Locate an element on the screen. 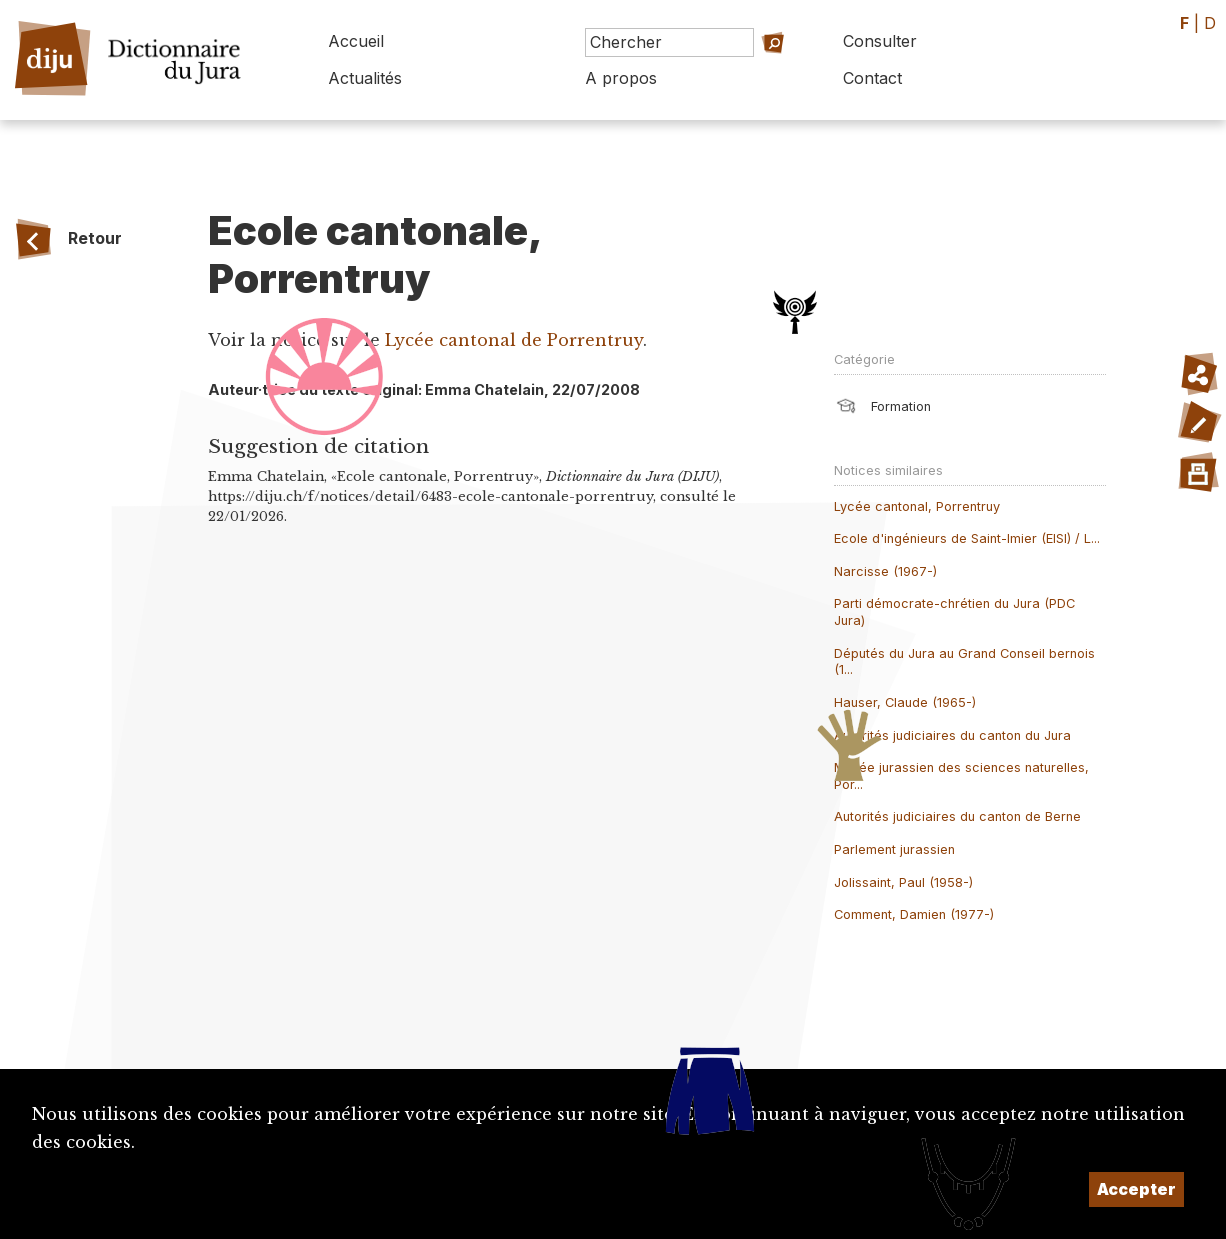 The height and width of the screenshot is (1239, 1226). indicates morning or sunrise time setting is located at coordinates (323, 376).